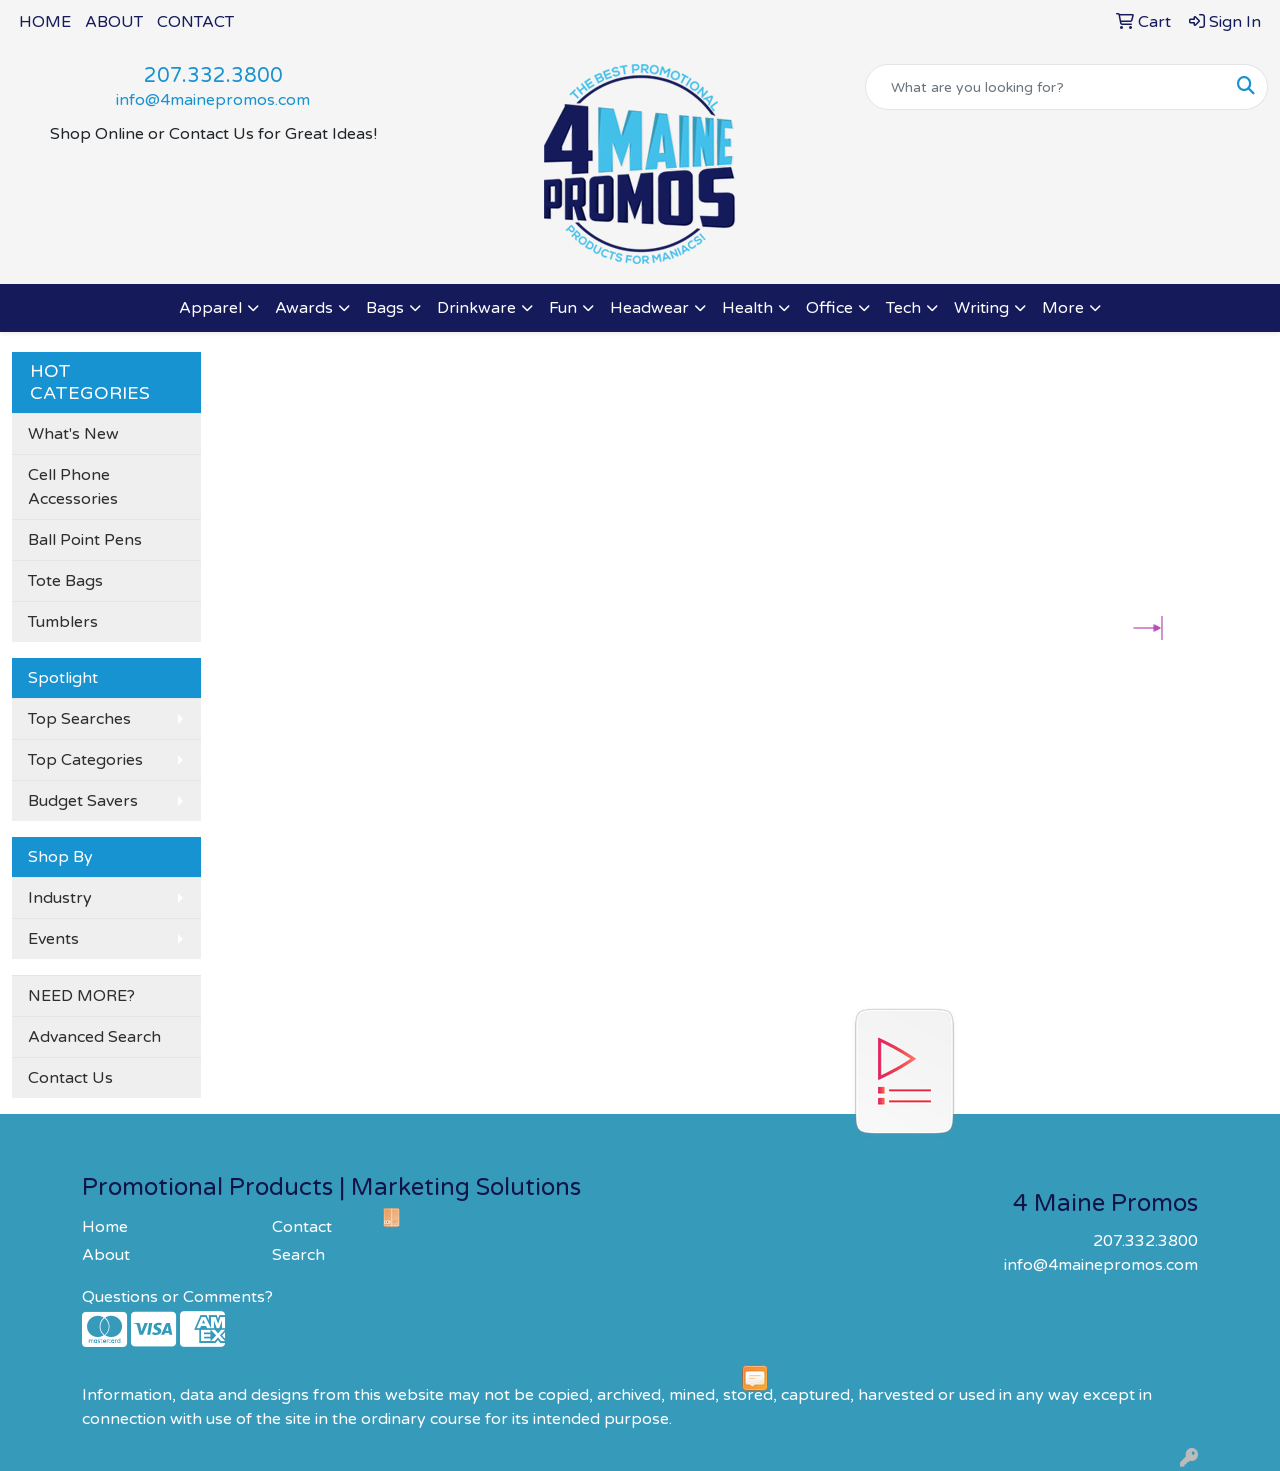 The width and height of the screenshot is (1280, 1471). Describe the element at coordinates (1148, 628) in the screenshot. I see `jump to the last item in a list` at that location.